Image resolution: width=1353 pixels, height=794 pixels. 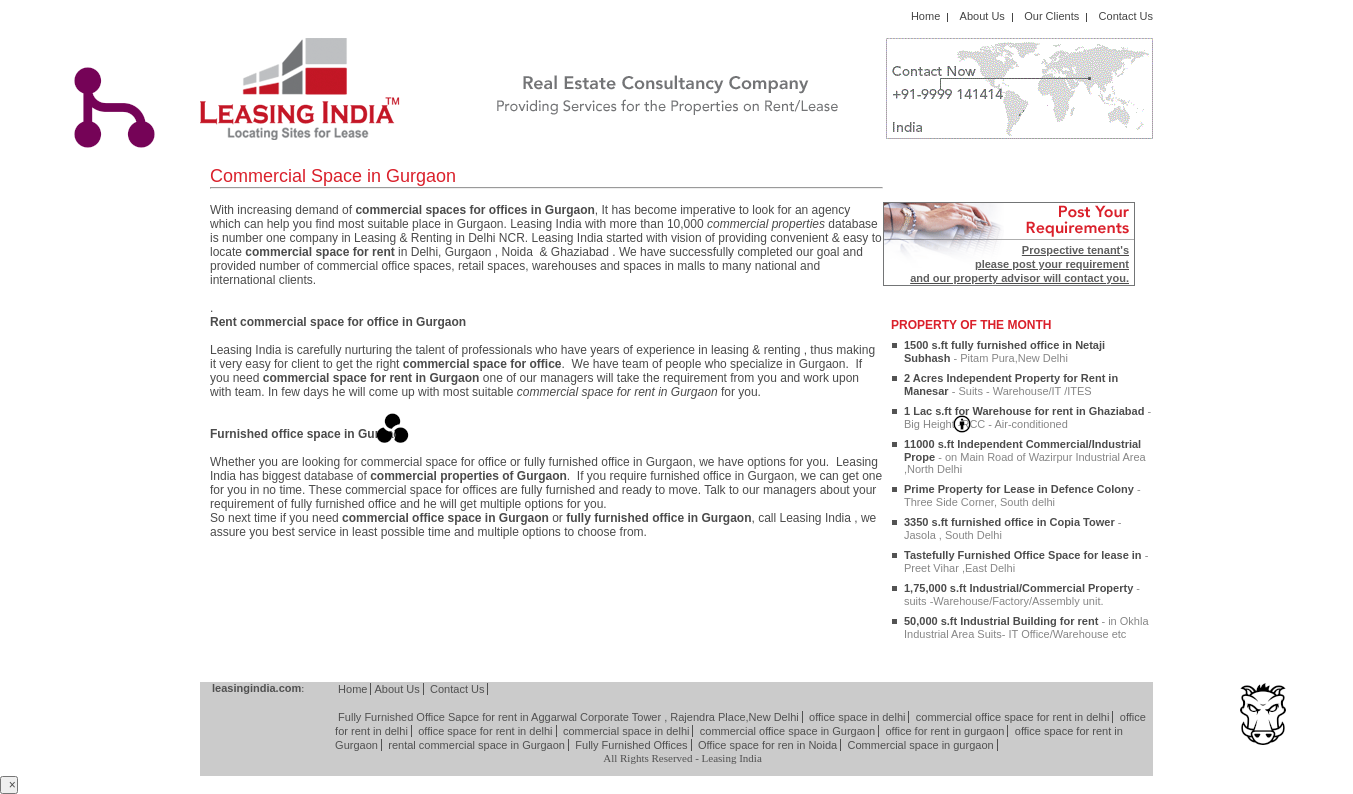 What do you see at coordinates (114, 107) in the screenshot?
I see `merge branches in a git repository` at bounding box center [114, 107].